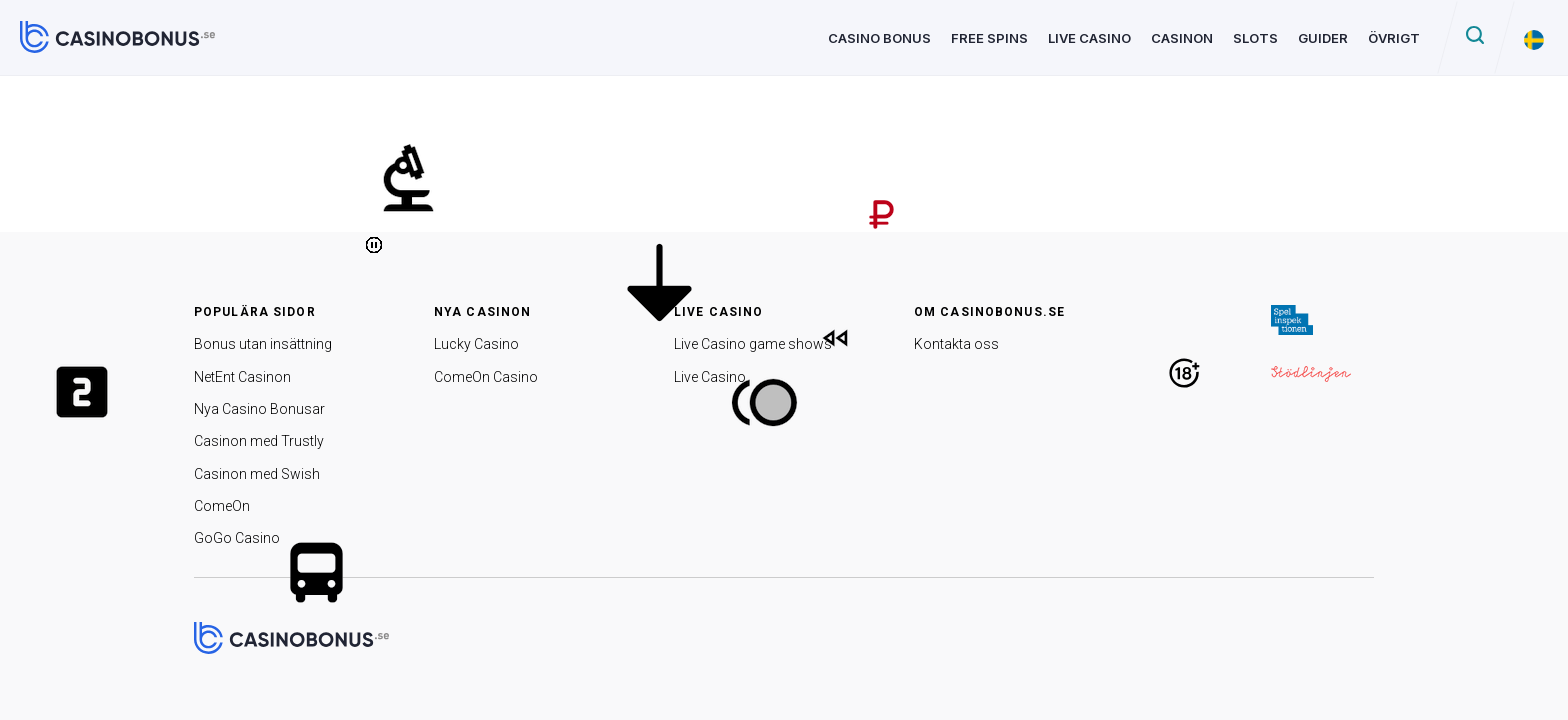 This screenshot has height=720, width=1568. What do you see at coordinates (82, 392) in the screenshot?
I see `select image filter or look number two` at bounding box center [82, 392].